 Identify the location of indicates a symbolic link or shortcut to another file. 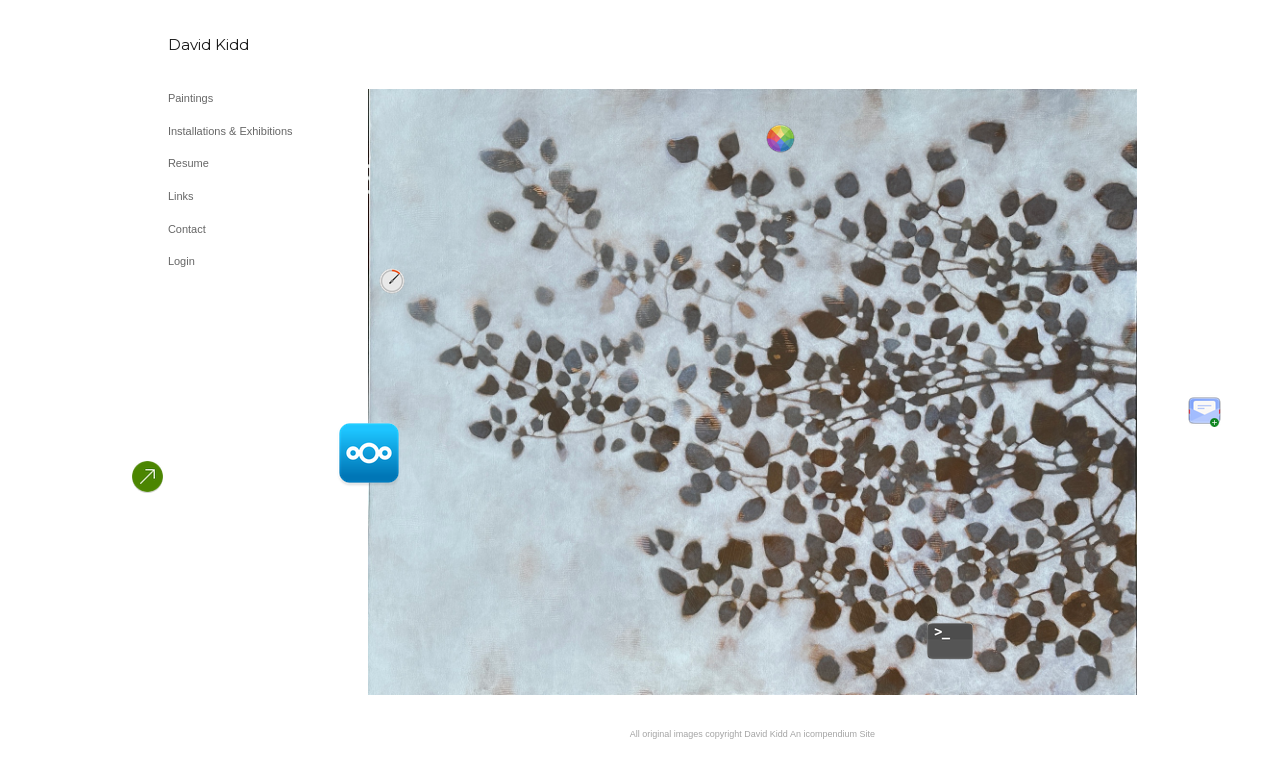
(147, 476).